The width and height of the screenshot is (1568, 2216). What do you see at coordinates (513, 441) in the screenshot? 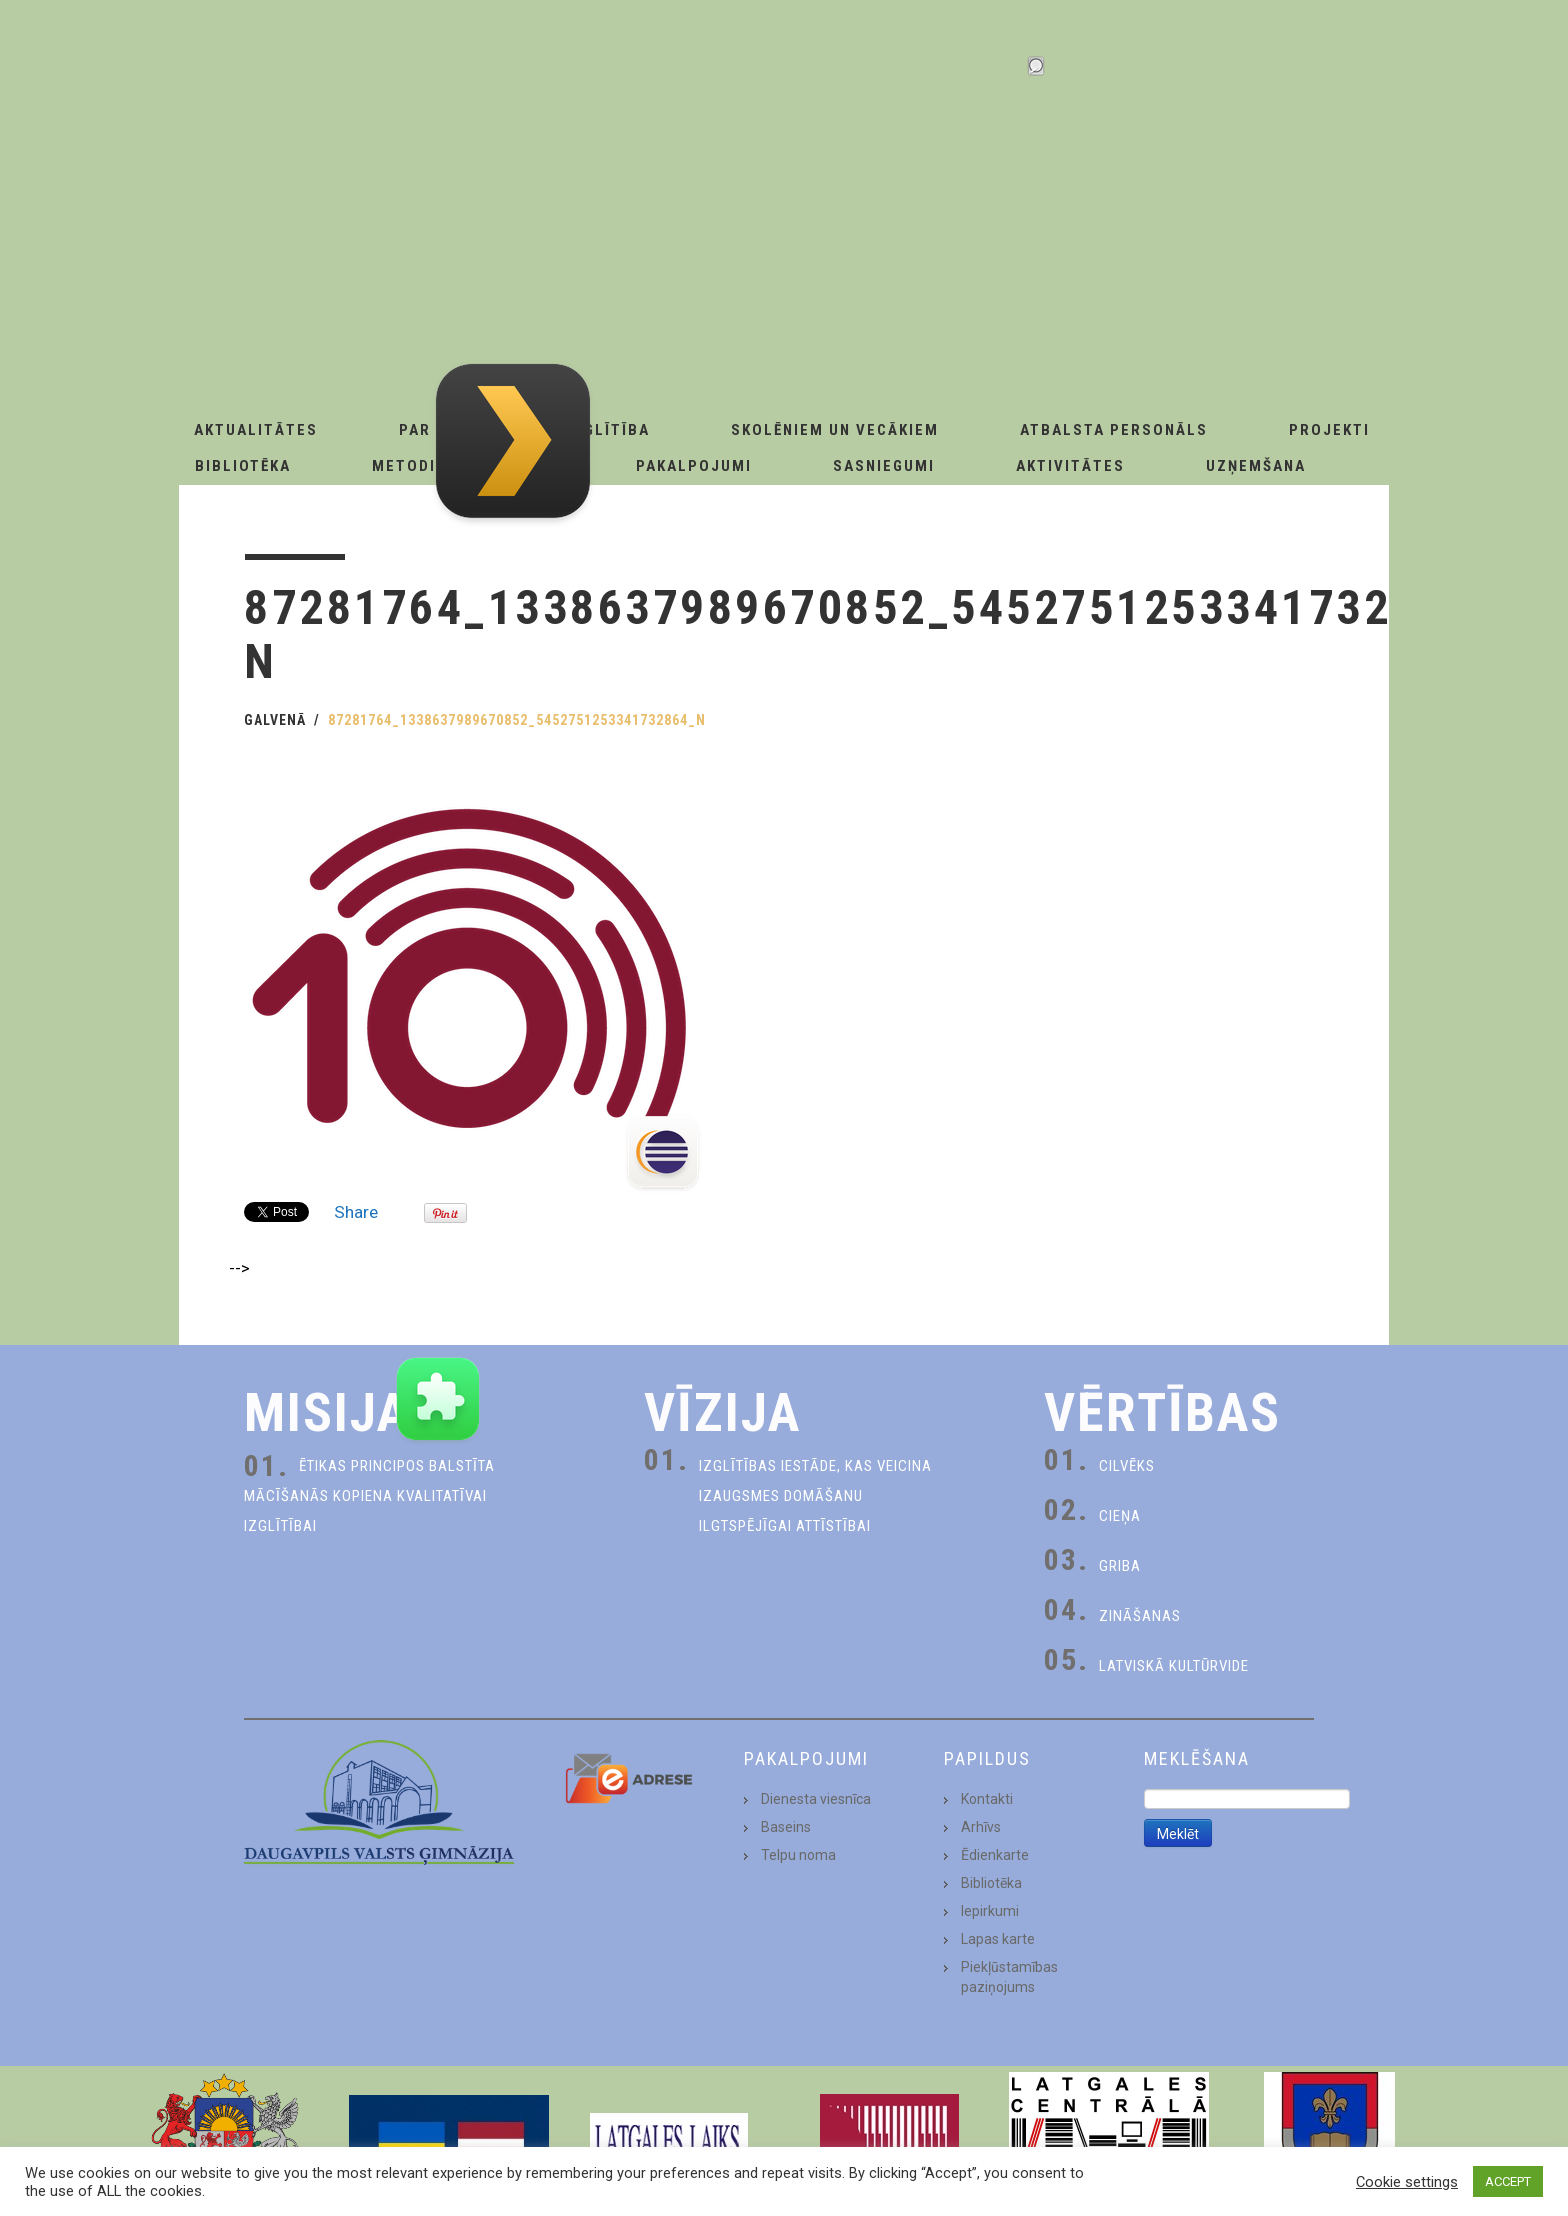
I see `open plex media player` at bounding box center [513, 441].